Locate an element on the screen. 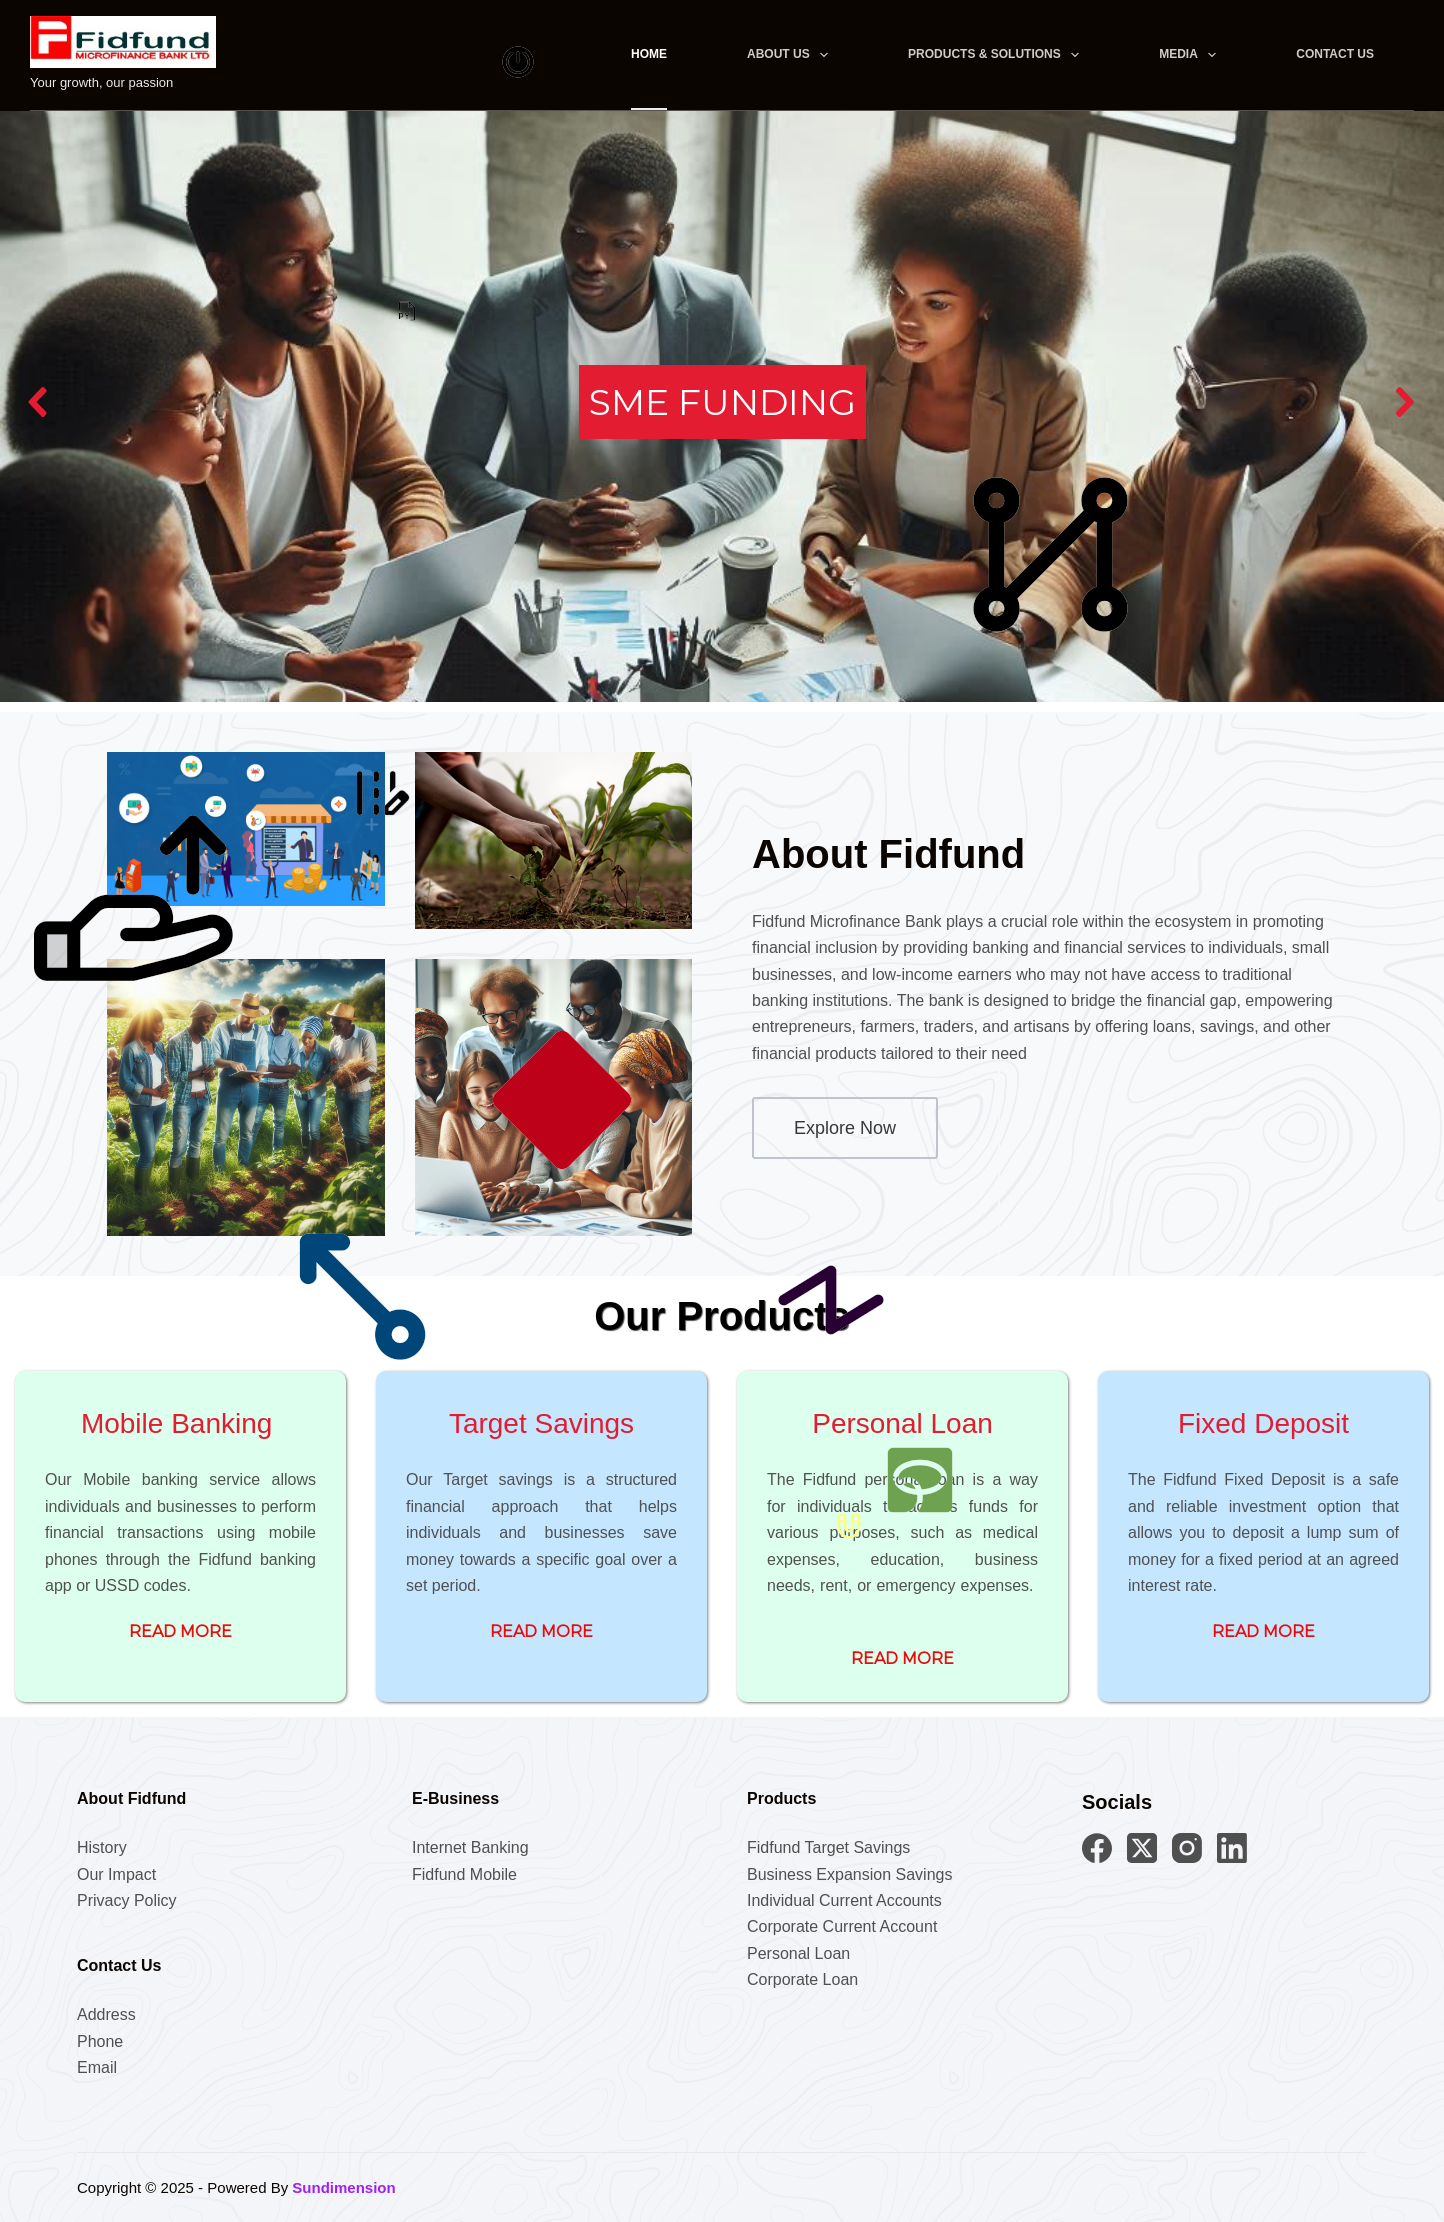 The width and height of the screenshot is (1444, 2222). use lasso selection tool is located at coordinates (920, 1480).